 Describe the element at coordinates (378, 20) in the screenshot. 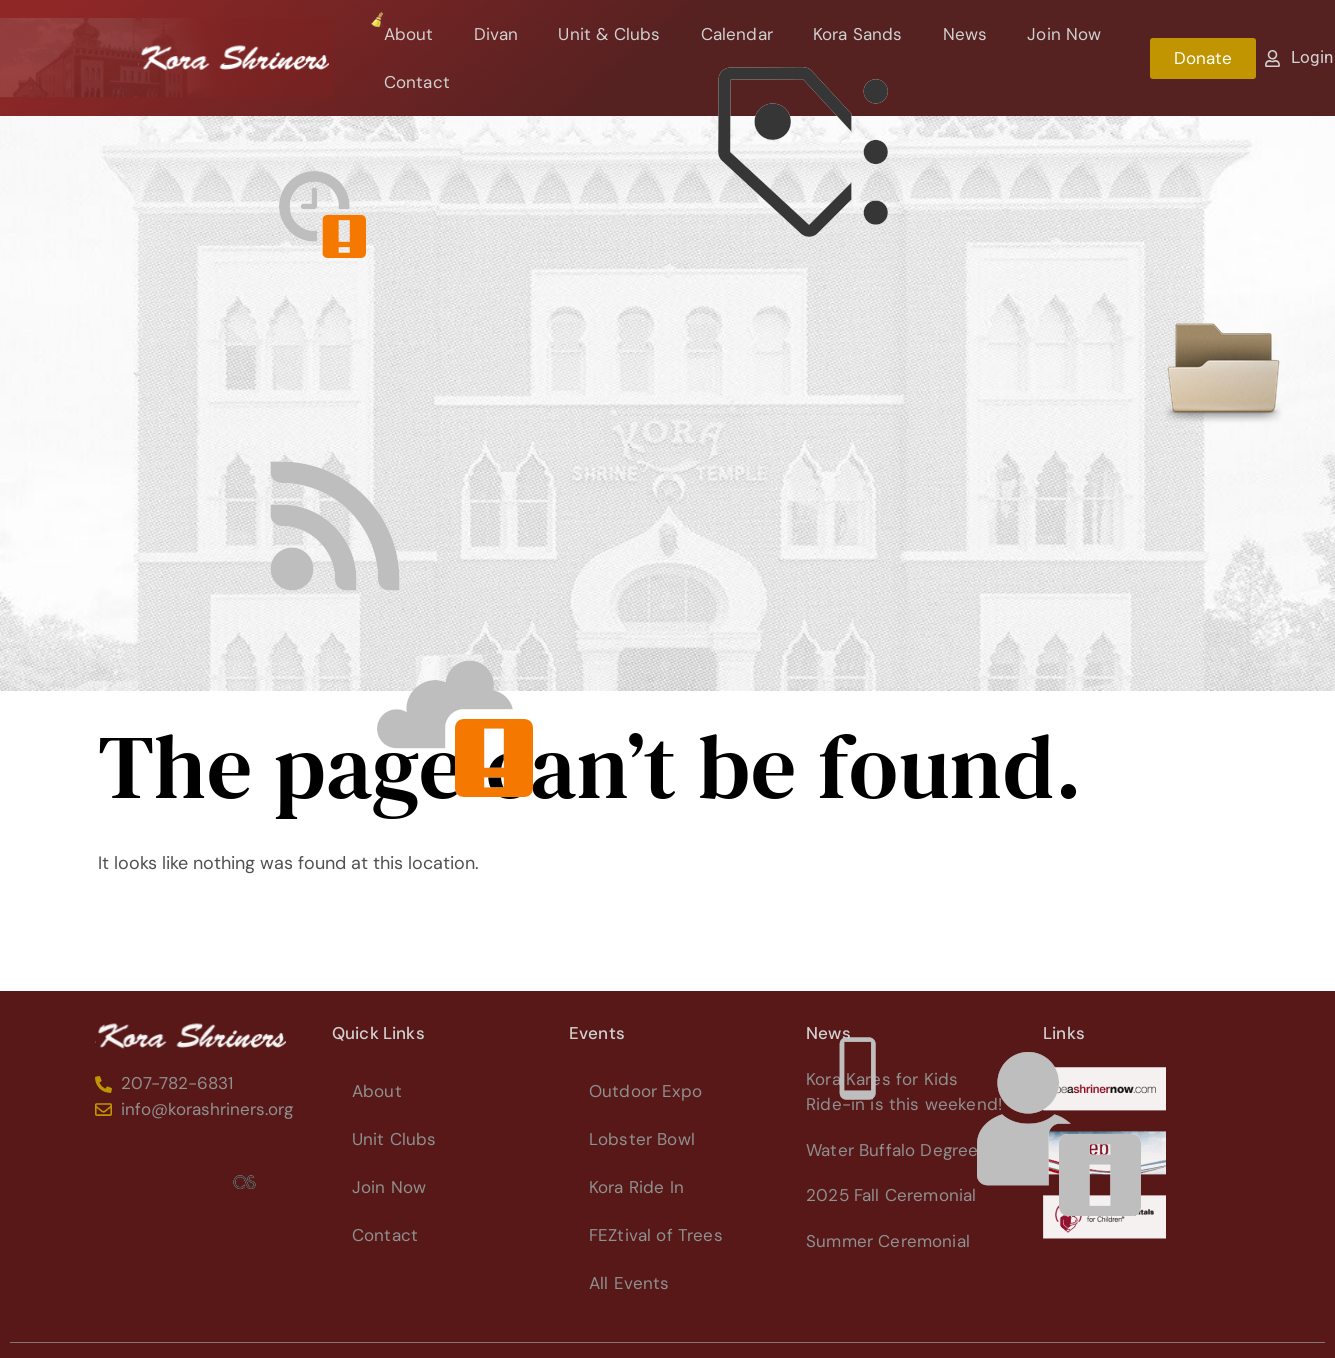

I see `clear all items or entries` at that location.